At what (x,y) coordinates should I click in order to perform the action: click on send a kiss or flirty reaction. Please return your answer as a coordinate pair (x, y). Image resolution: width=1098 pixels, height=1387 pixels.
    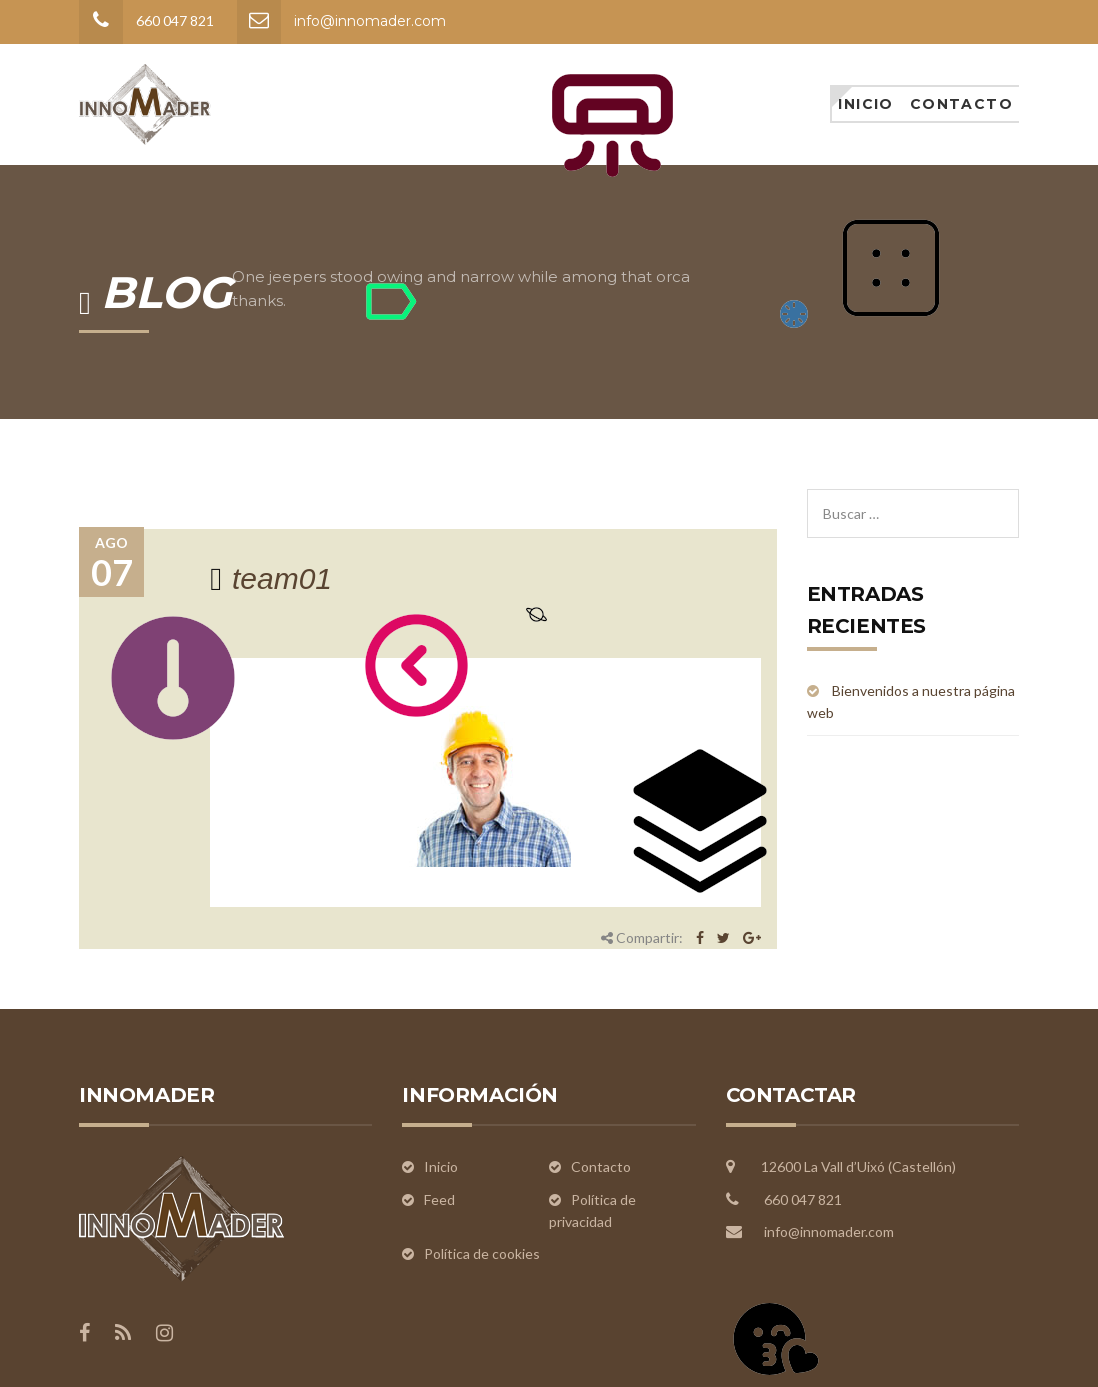
    Looking at the image, I should click on (774, 1339).